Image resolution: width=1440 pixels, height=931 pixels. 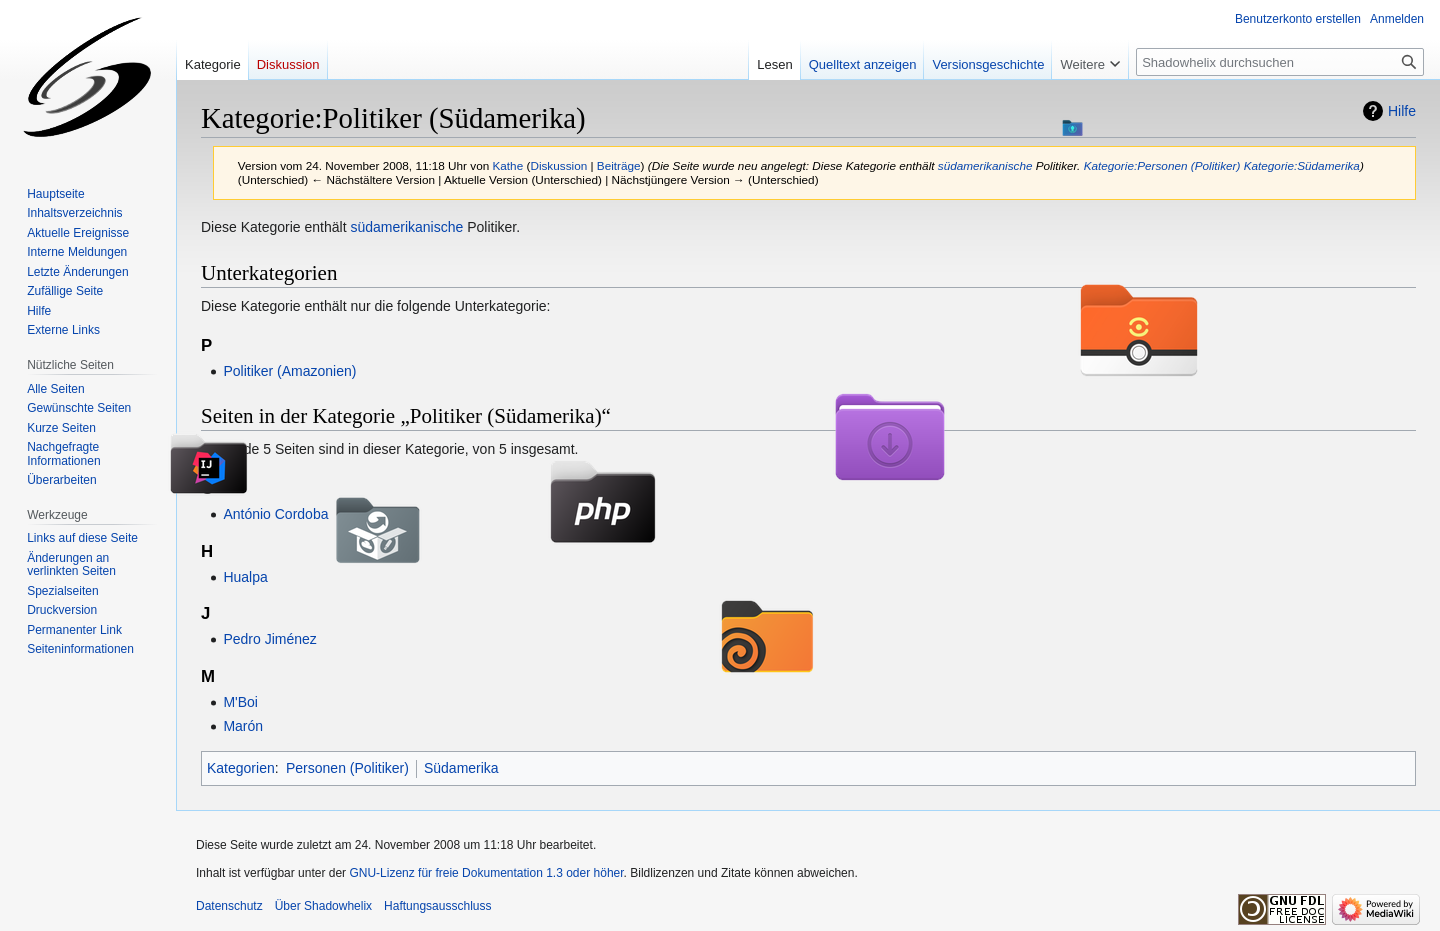 I want to click on open portableapps folder, so click(x=377, y=532).